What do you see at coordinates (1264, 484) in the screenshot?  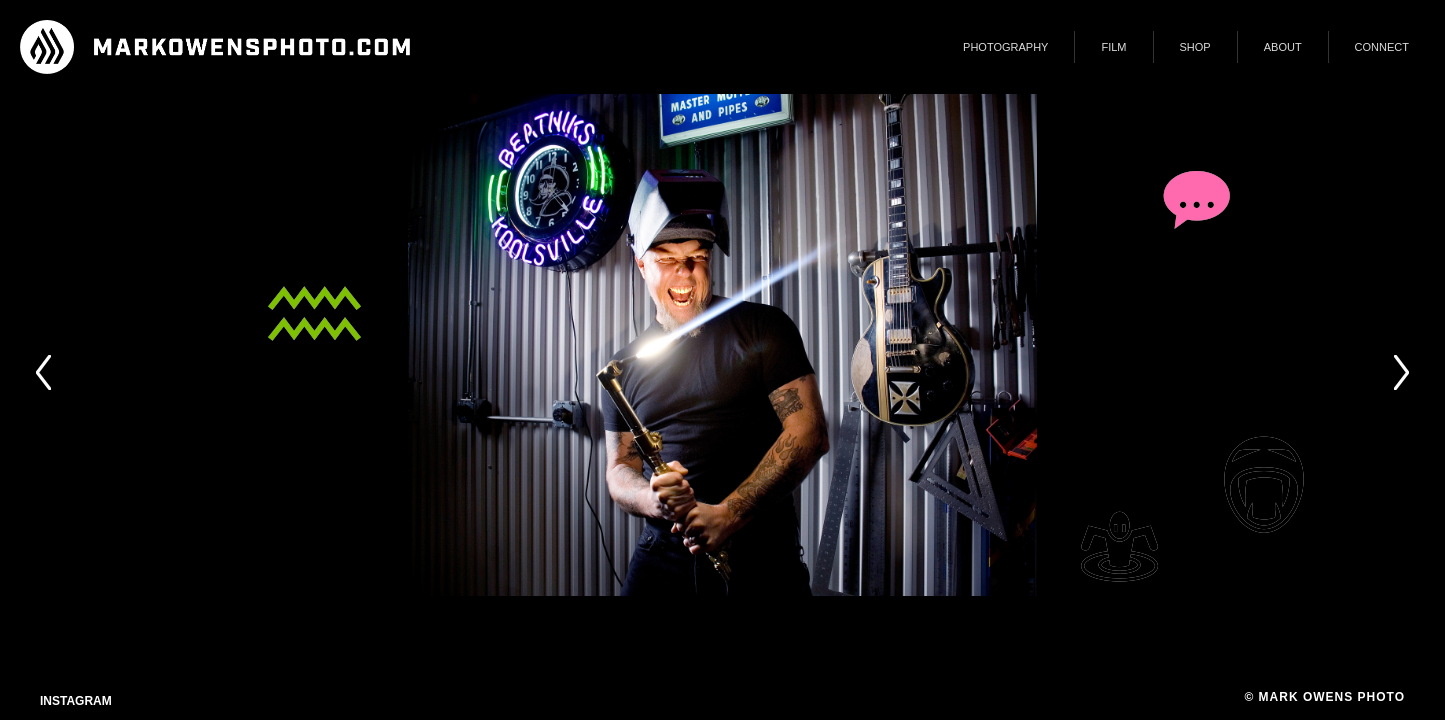 I see `indicates poison or venom status effect` at bounding box center [1264, 484].